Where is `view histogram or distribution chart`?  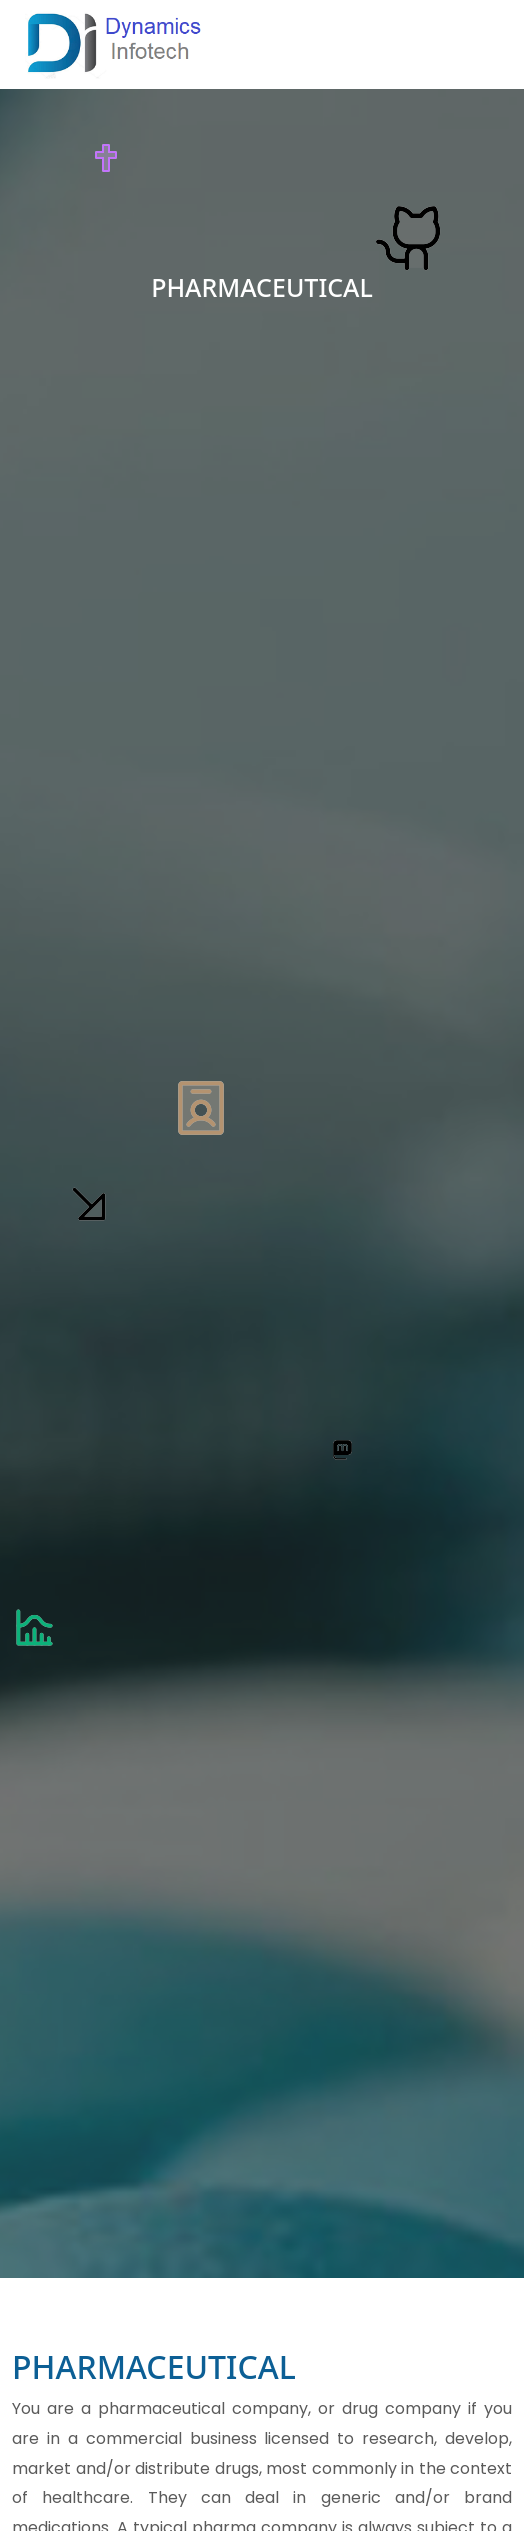
view histogram or distribution chart is located at coordinates (34, 1627).